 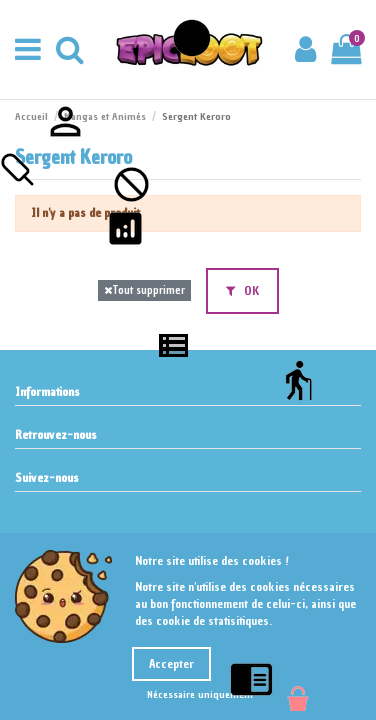 I want to click on indicates a filled or selected state, so click(x=192, y=38).